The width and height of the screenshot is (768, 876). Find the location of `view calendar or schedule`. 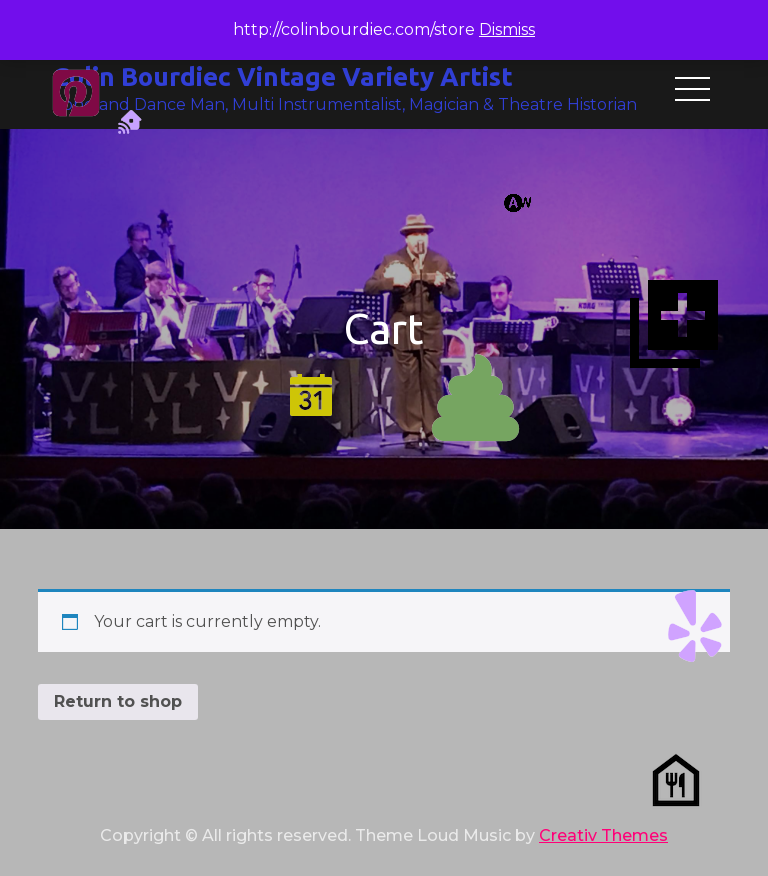

view calendar or schedule is located at coordinates (311, 395).